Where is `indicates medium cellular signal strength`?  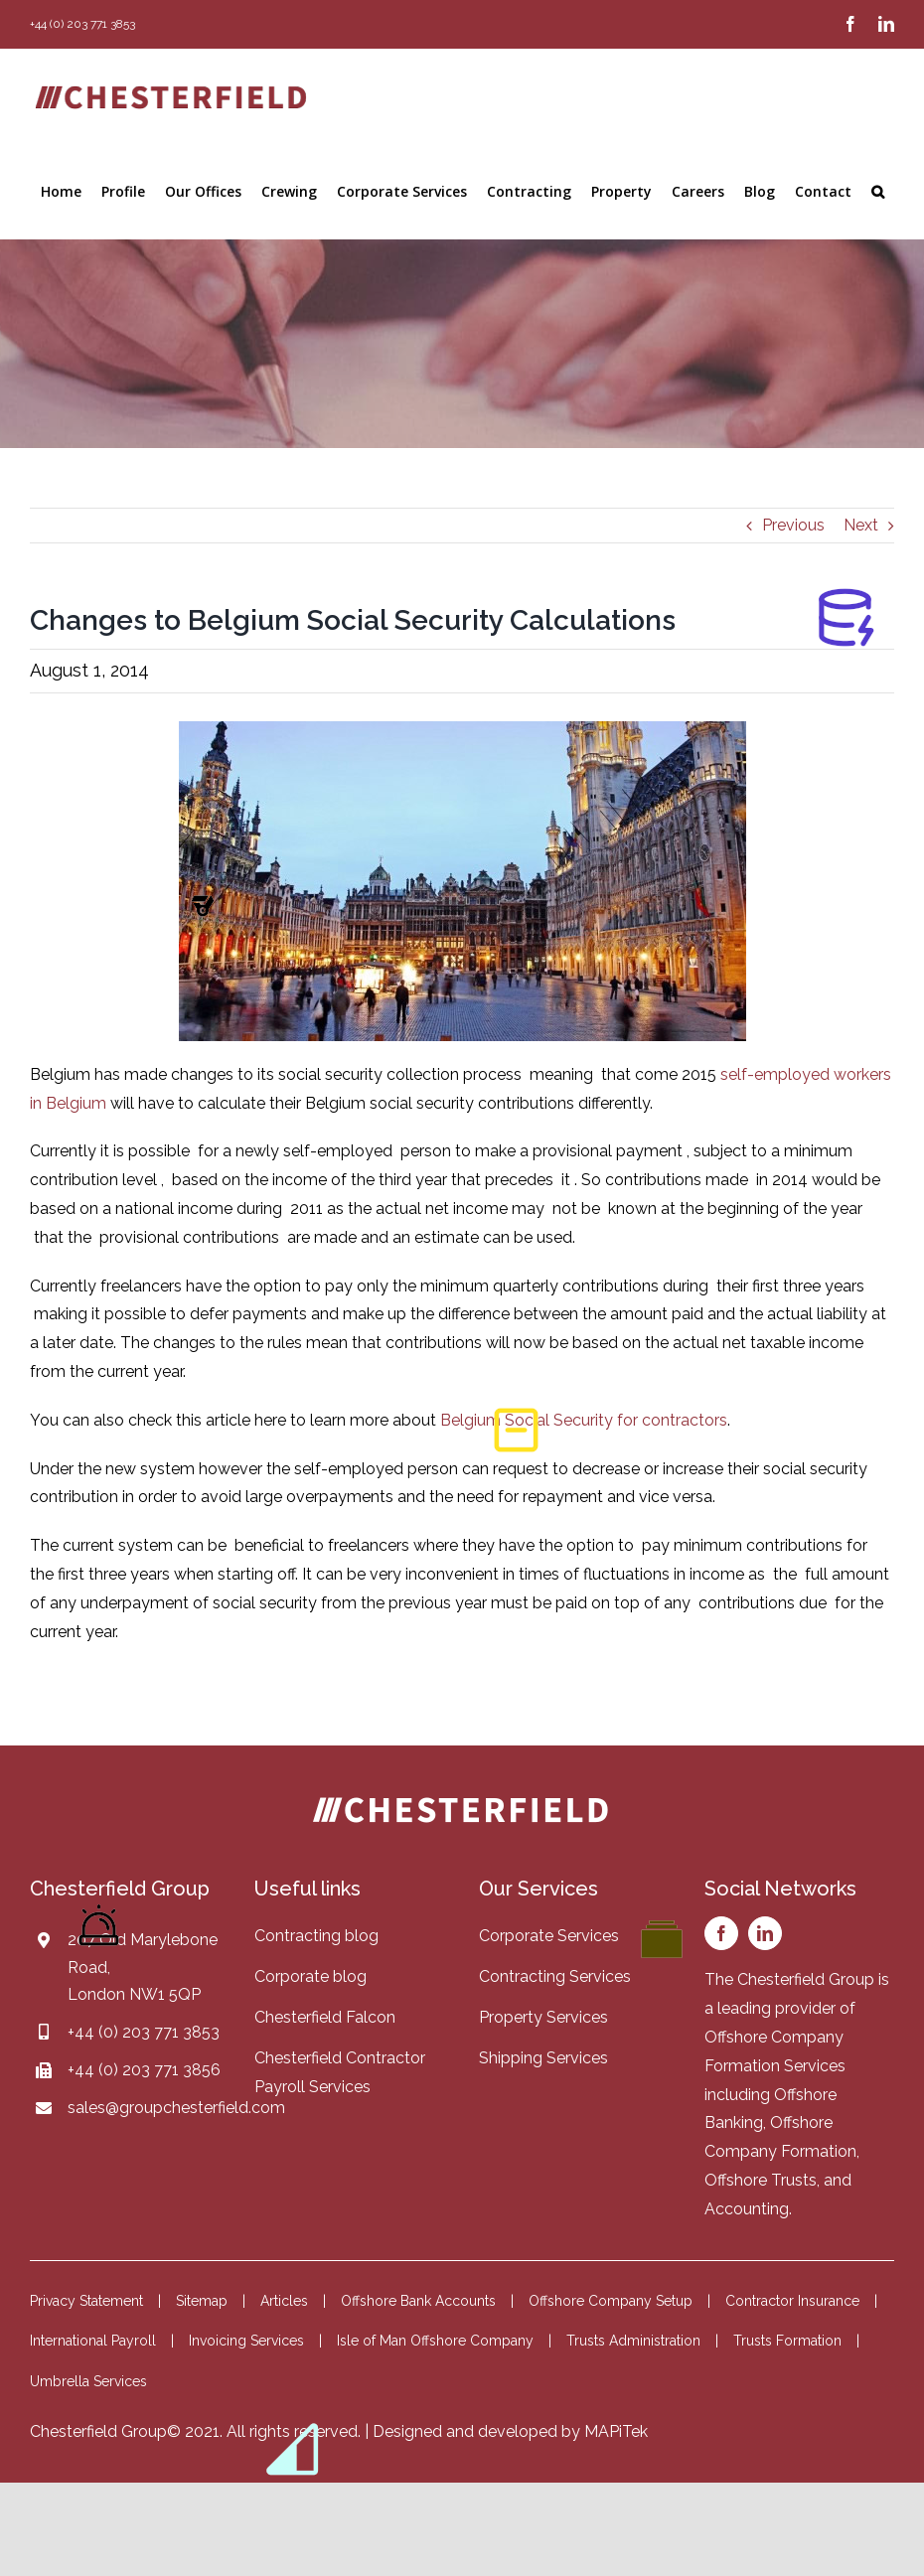 indicates medium cellular signal strength is located at coordinates (296, 2451).